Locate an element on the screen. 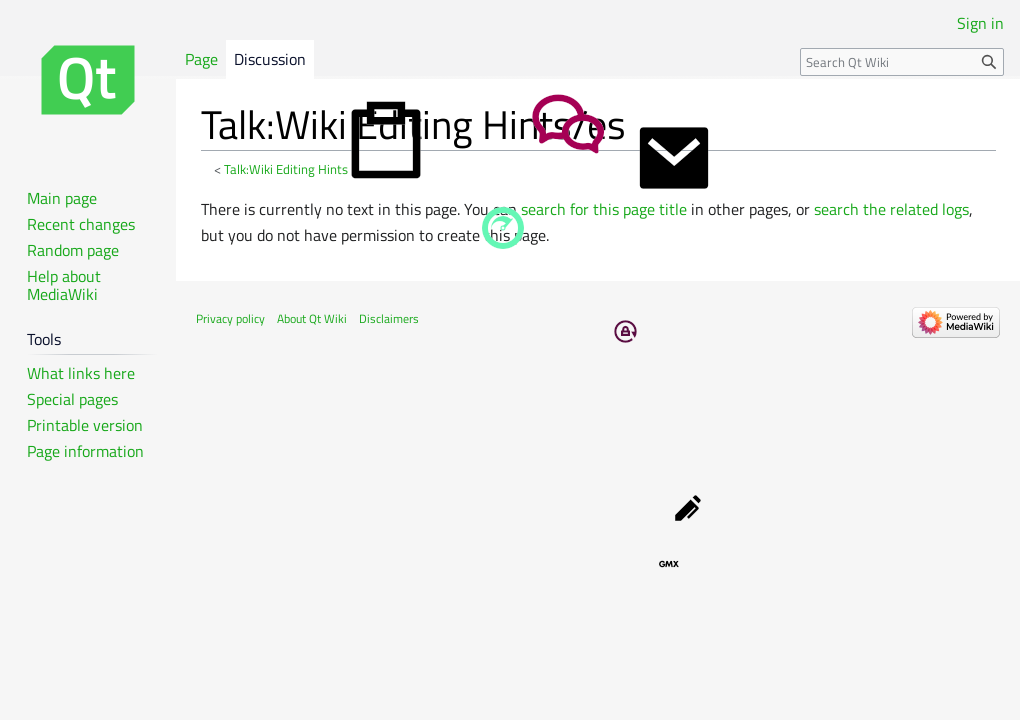 The height and width of the screenshot is (720, 1020). edit or compose new content is located at coordinates (687, 508).